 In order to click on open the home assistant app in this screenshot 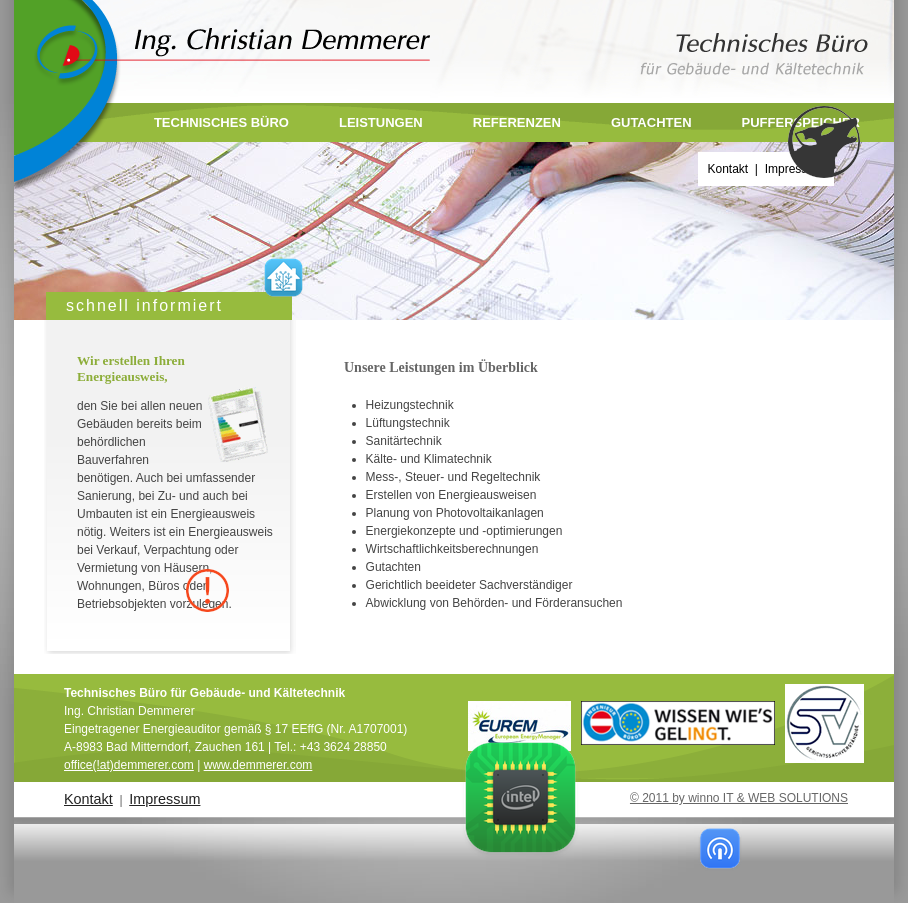, I will do `click(283, 277)`.